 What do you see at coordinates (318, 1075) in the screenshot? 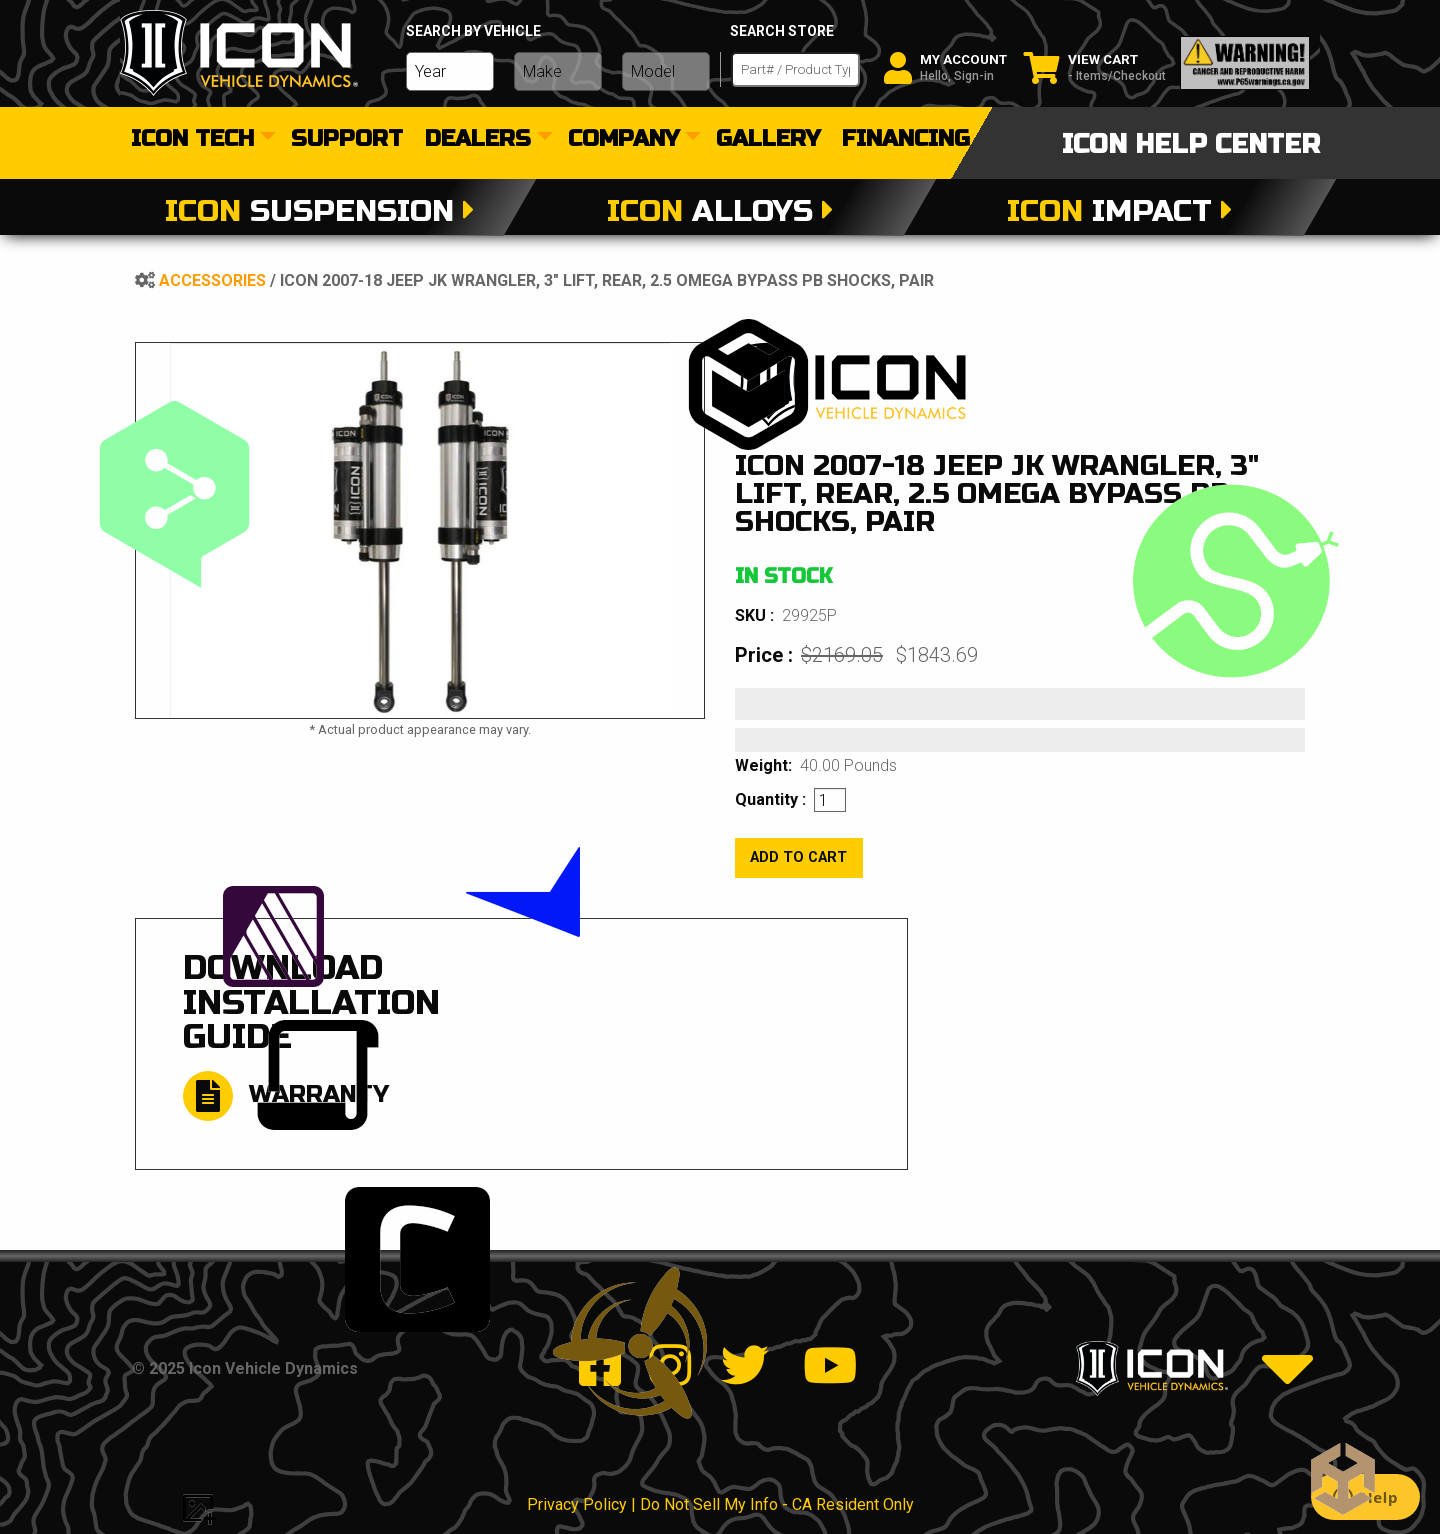
I see `view document or paper file` at bounding box center [318, 1075].